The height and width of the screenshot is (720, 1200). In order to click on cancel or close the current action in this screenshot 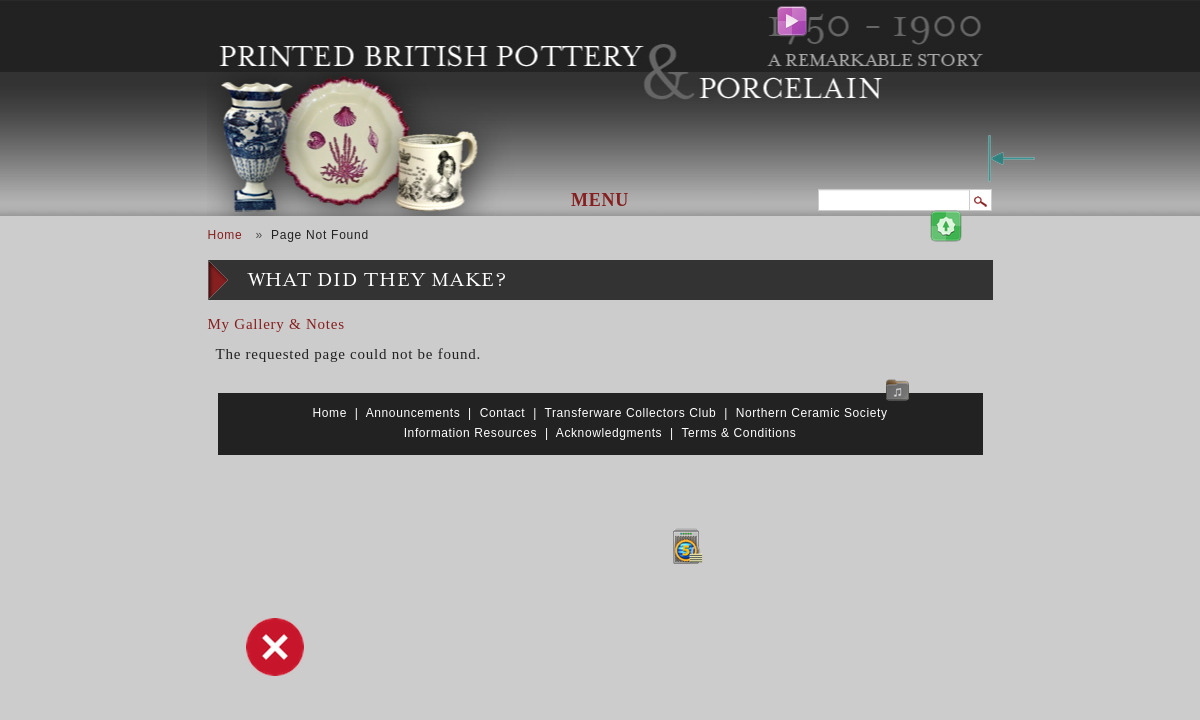, I will do `click(275, 647)`.